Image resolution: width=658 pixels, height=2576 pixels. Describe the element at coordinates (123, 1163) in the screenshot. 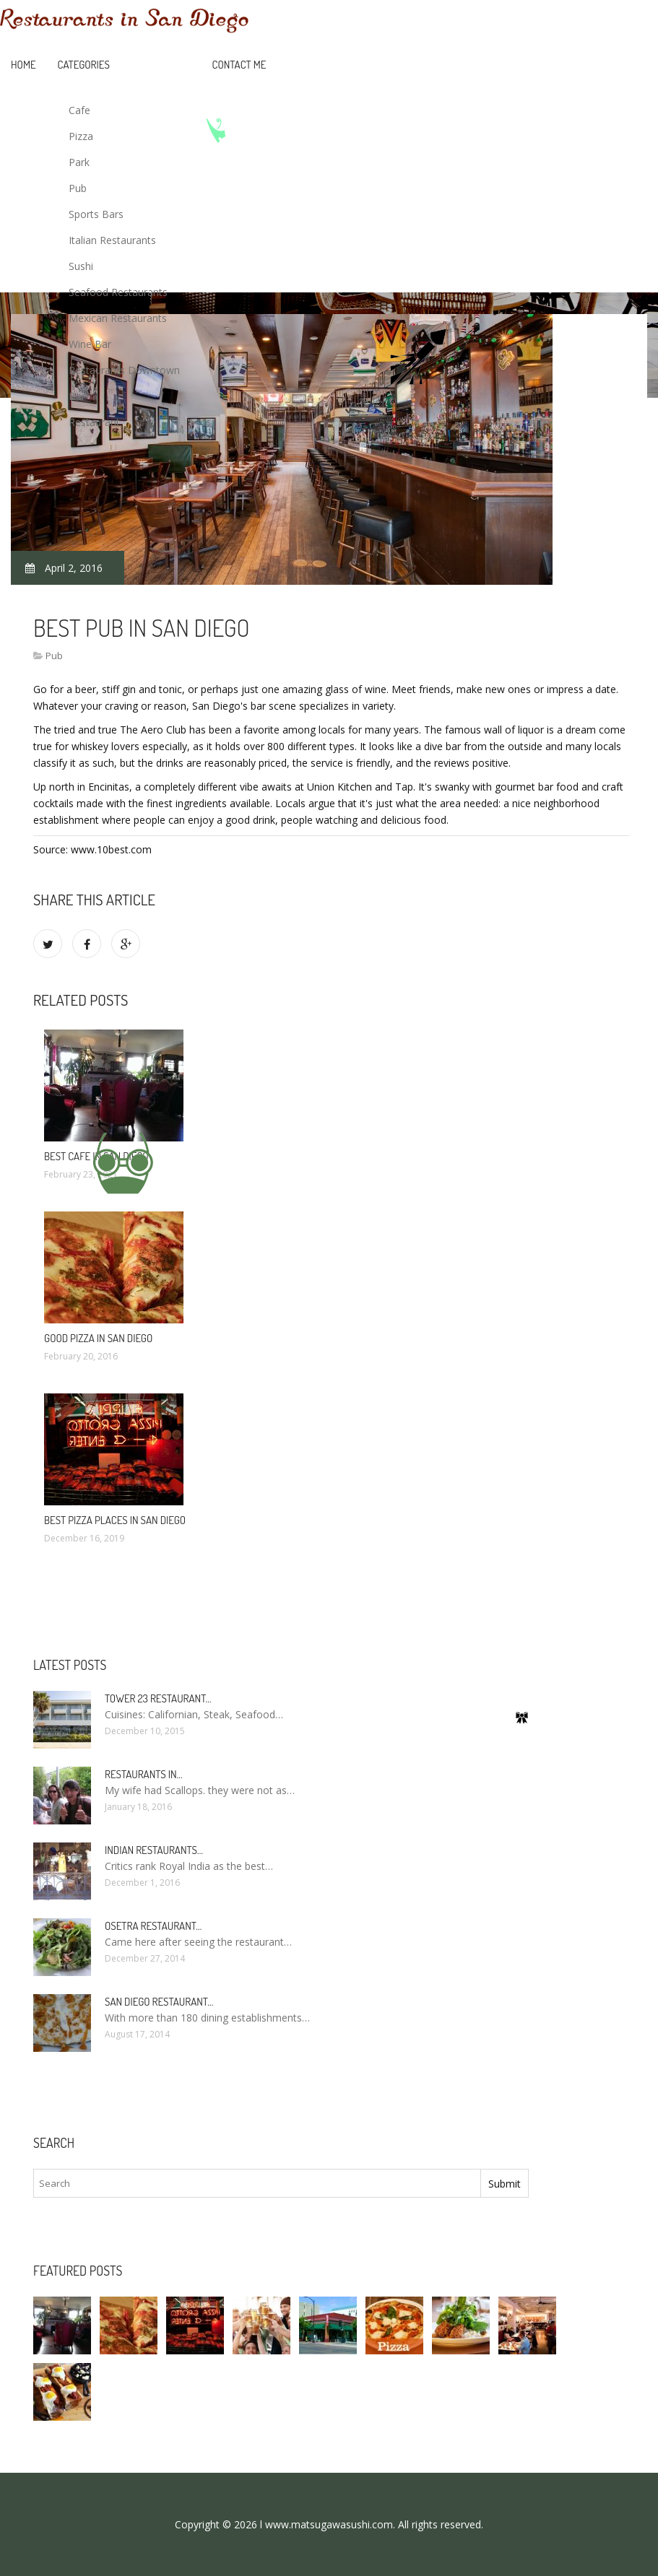

I see `access medical or healthcare services` at that location.